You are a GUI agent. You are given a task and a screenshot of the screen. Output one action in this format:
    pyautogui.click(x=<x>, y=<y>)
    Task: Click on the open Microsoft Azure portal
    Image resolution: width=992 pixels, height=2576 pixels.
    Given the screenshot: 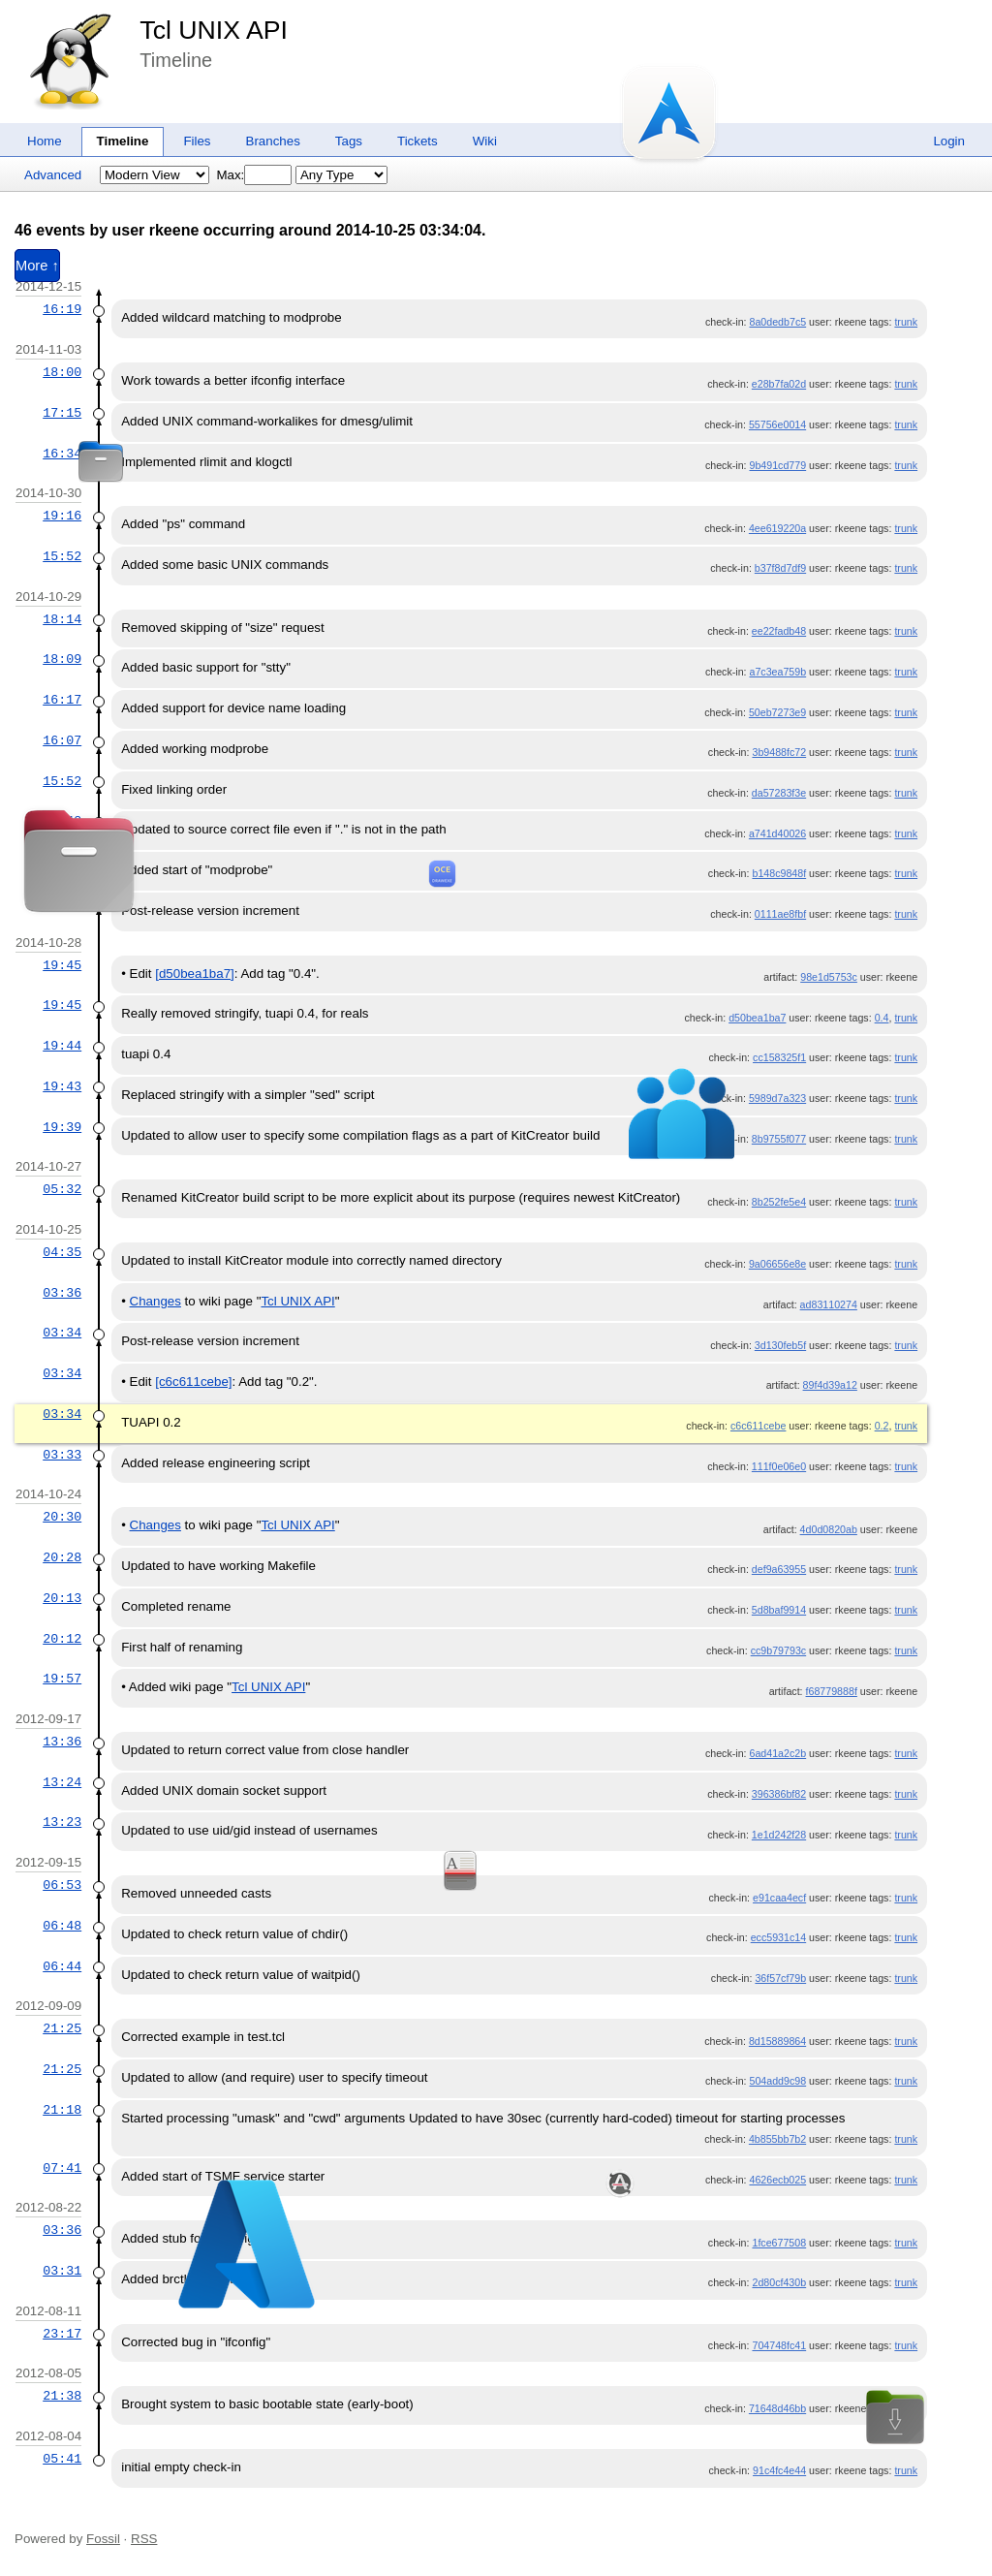 What is the action you would take?
    pyautogui.click(x=246, y=2244)
    